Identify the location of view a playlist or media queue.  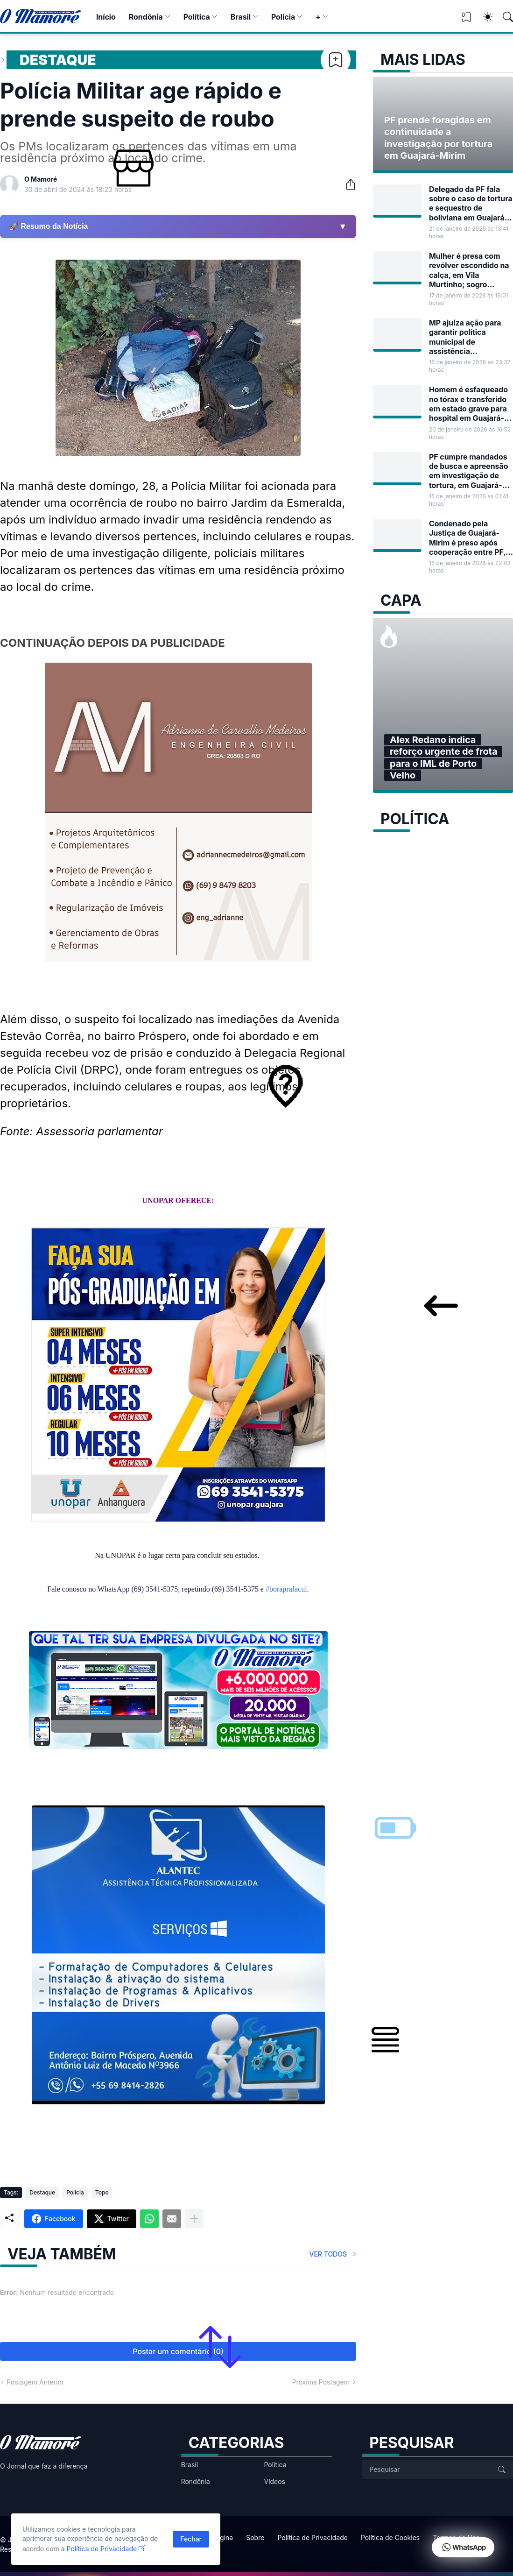
(385, 2039).